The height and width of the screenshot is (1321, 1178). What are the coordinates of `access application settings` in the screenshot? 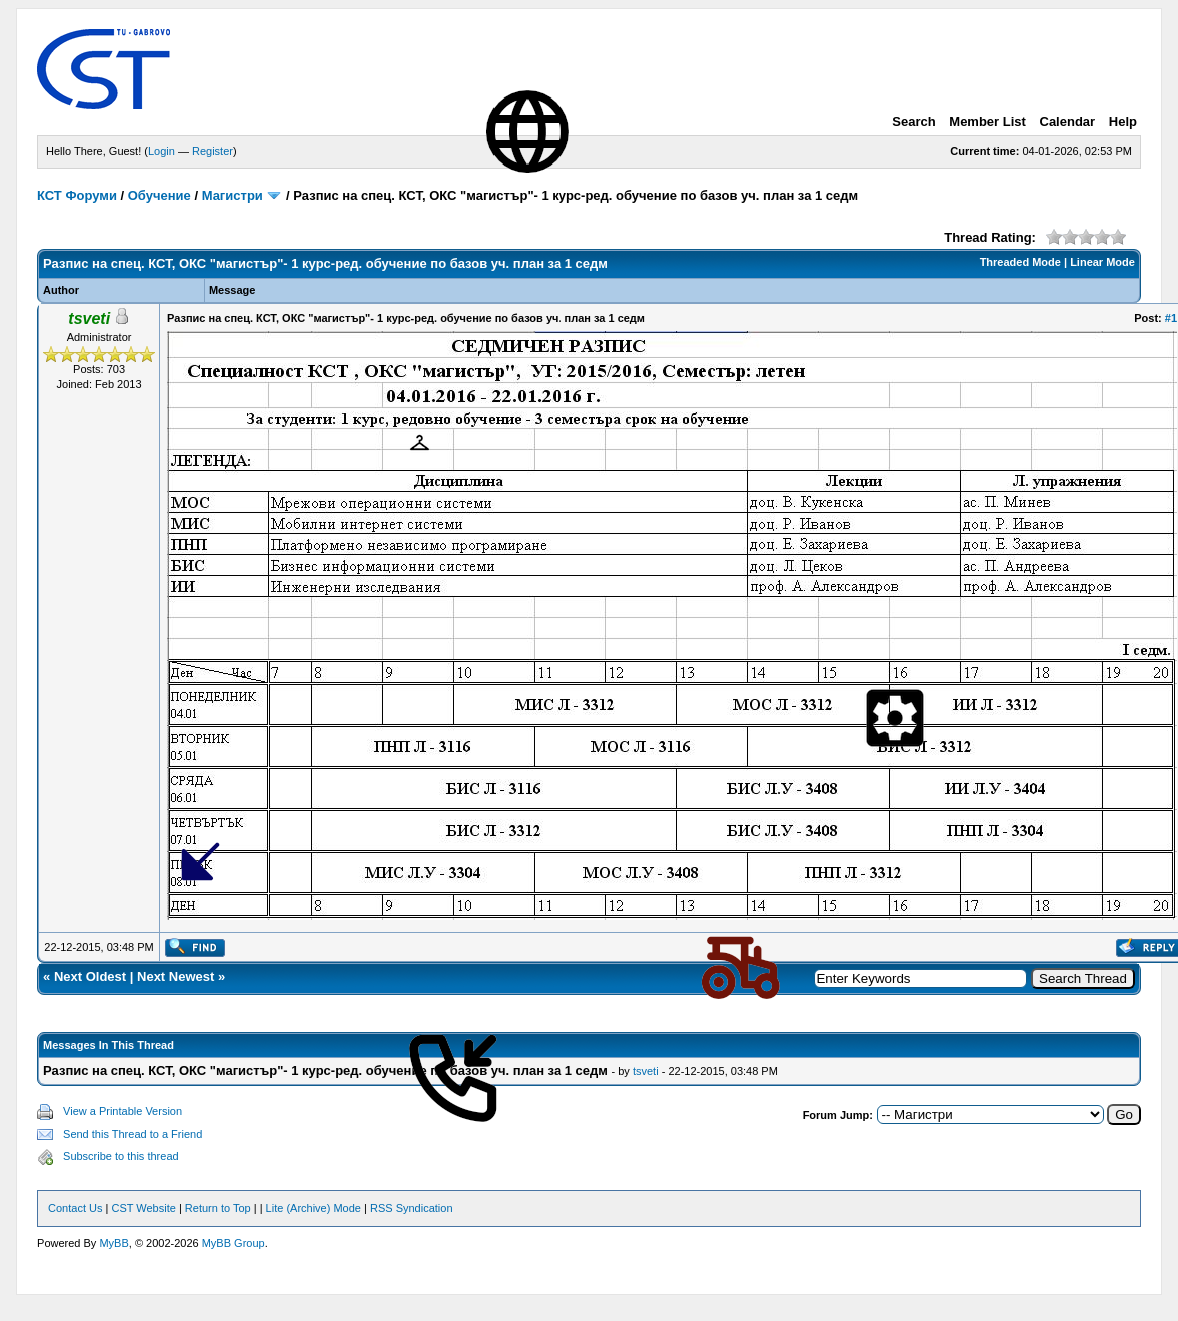 It's located at (895, 718).